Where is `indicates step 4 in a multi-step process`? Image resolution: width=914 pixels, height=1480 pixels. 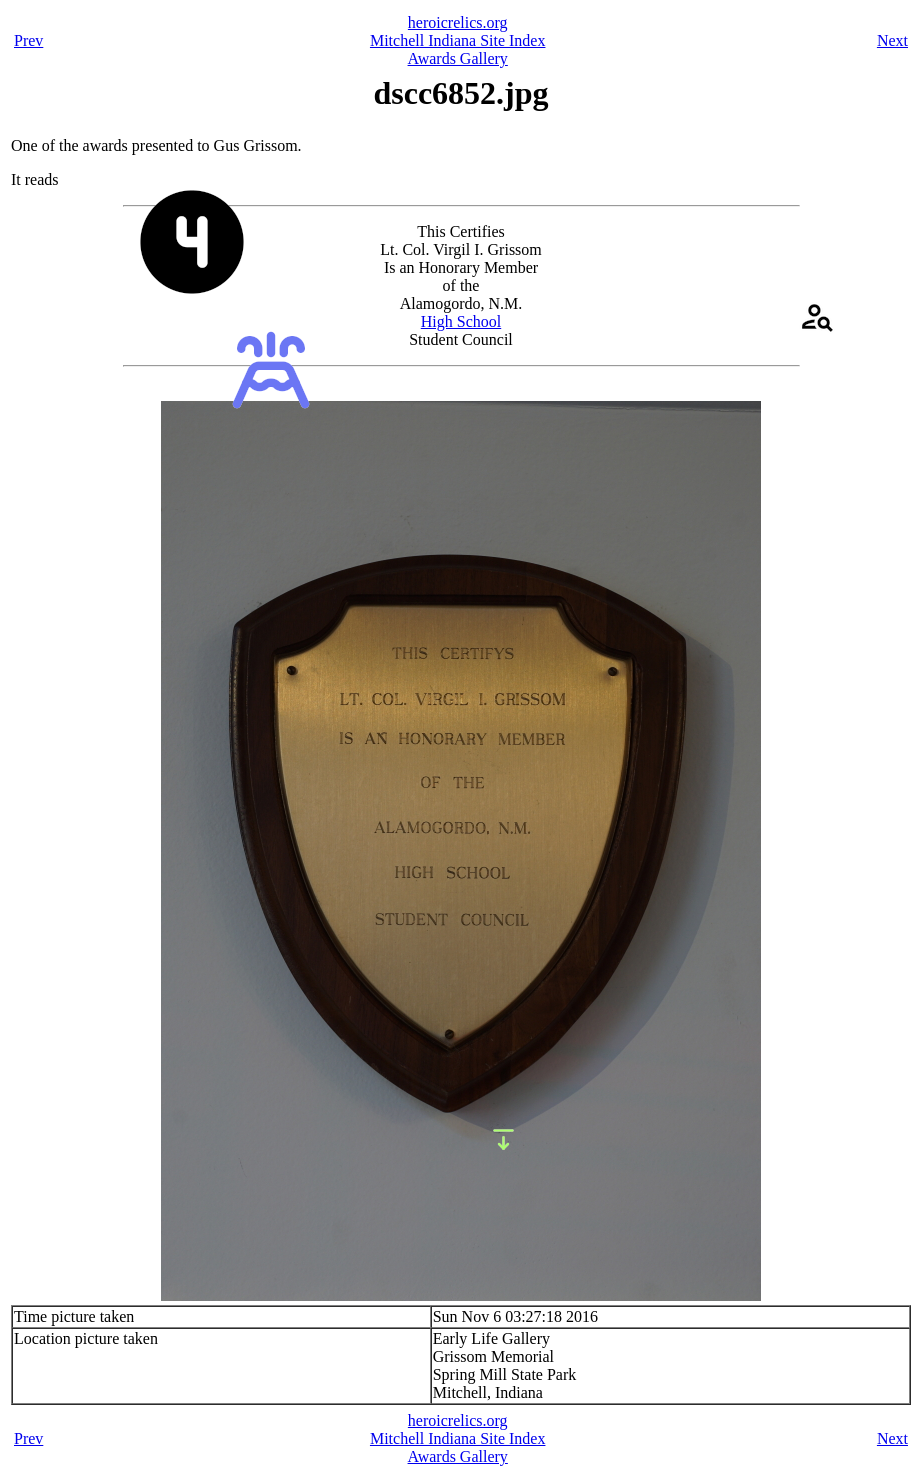
indicates step 4 in a multi-step process is located at coordinates (192, 242).